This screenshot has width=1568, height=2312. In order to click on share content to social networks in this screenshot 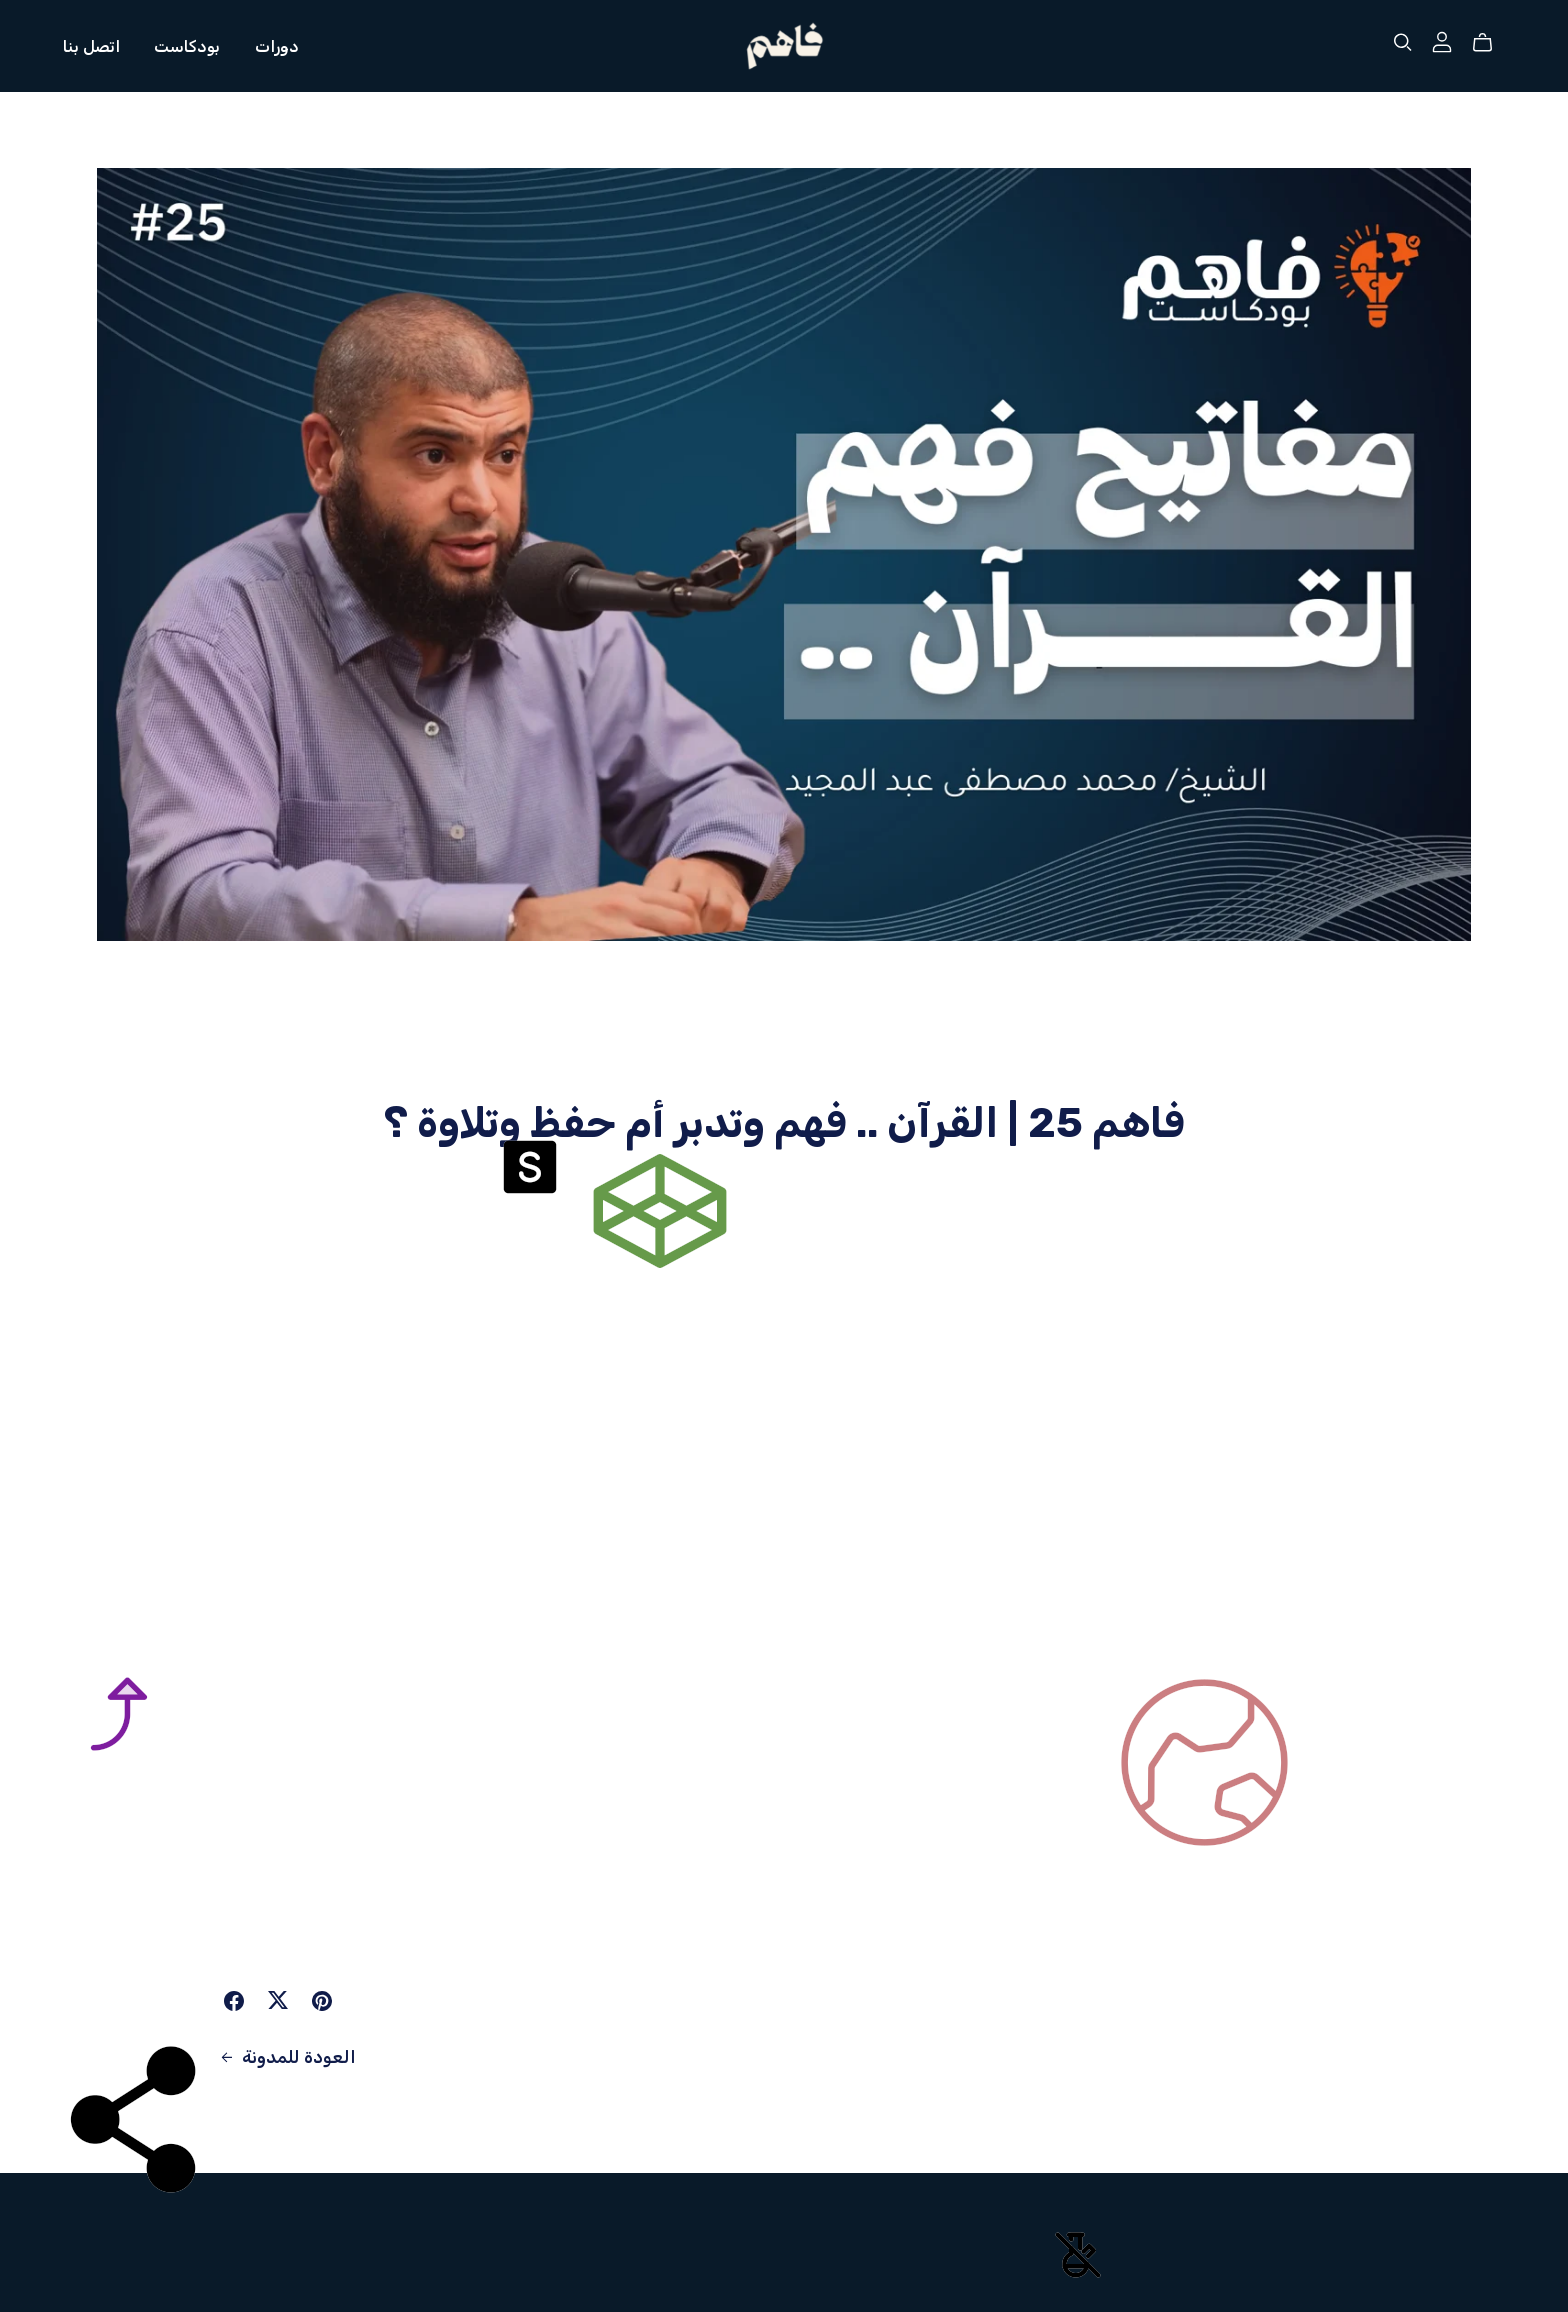, I will do `click(138, 2119)`.